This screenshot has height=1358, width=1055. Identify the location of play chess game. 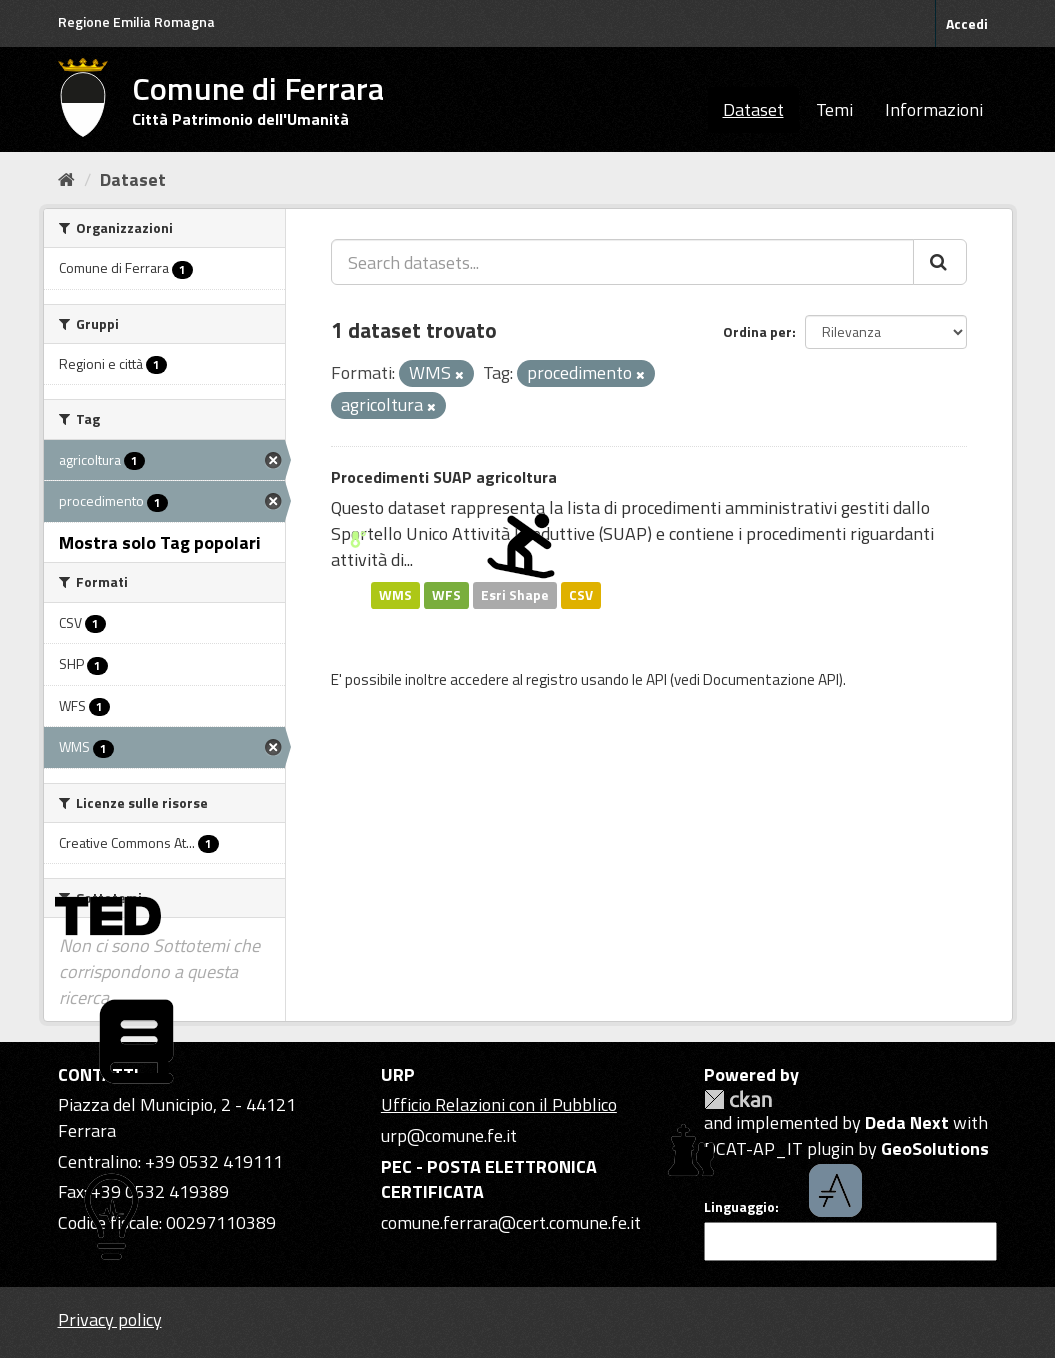
(689, 1151).